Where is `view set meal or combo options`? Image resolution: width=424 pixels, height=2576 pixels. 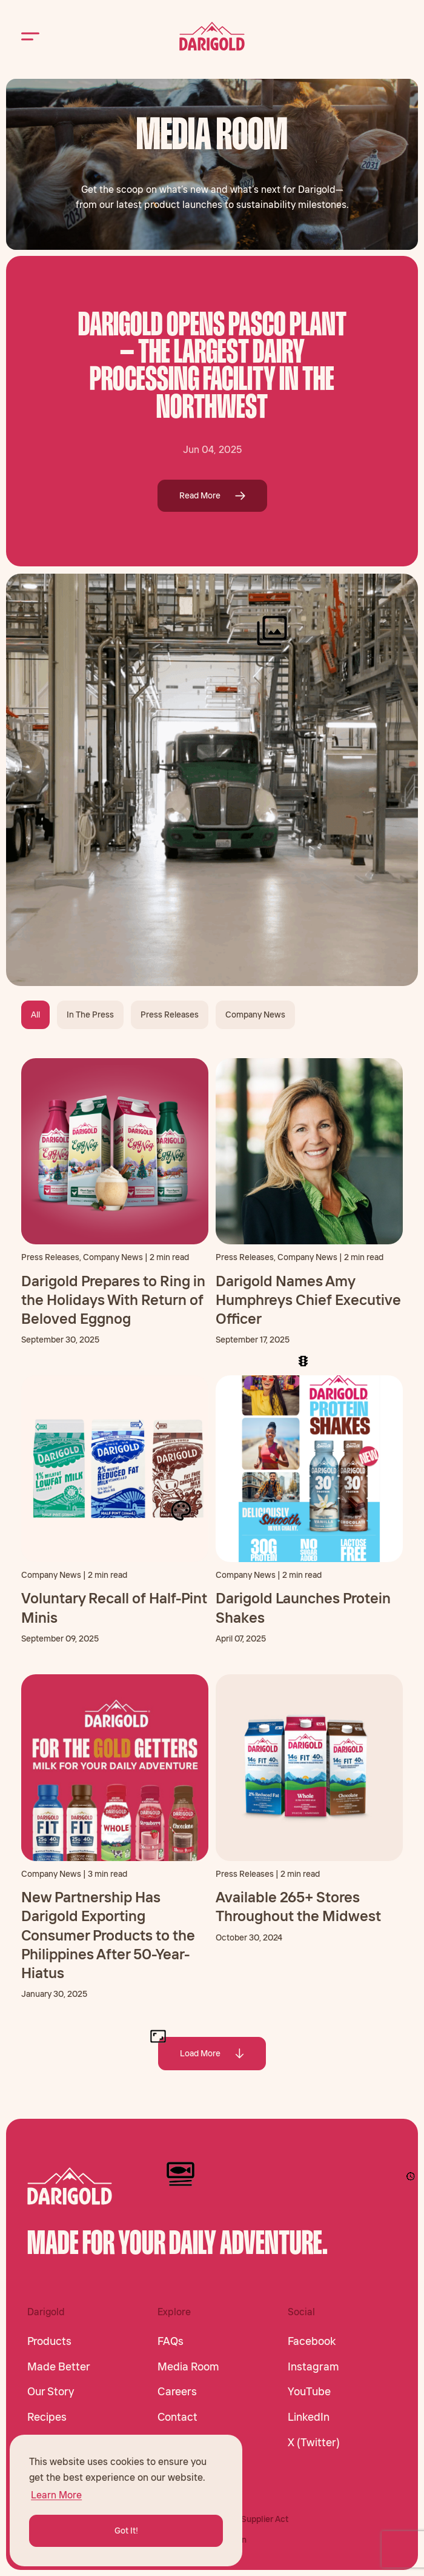
view set meal or combo options is located at coordinates (181, 2175).